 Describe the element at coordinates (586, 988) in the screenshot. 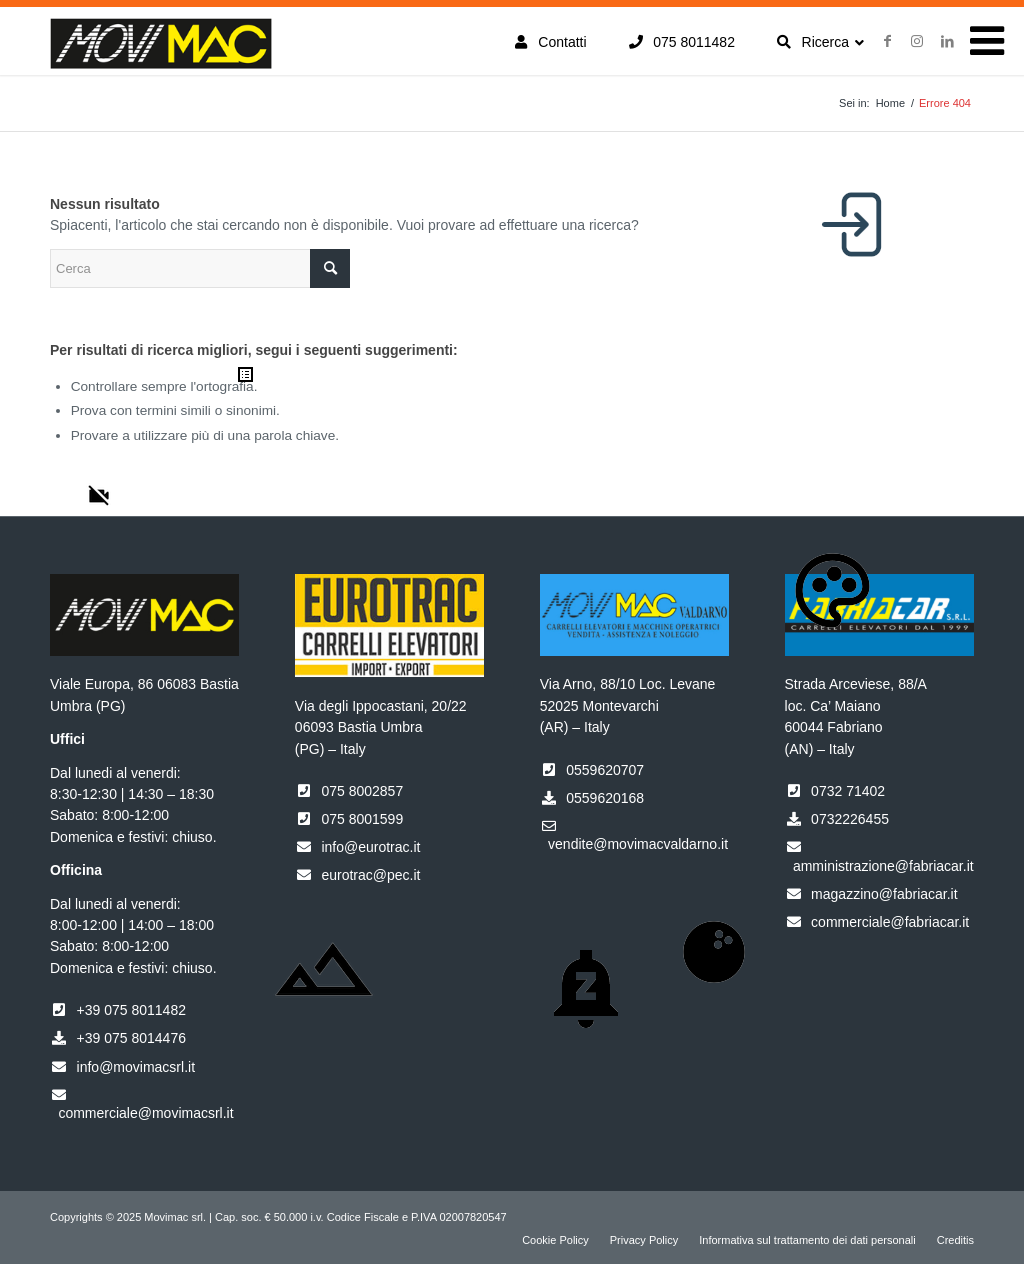

I see `notifications are currently paused or snoozed` at that location.